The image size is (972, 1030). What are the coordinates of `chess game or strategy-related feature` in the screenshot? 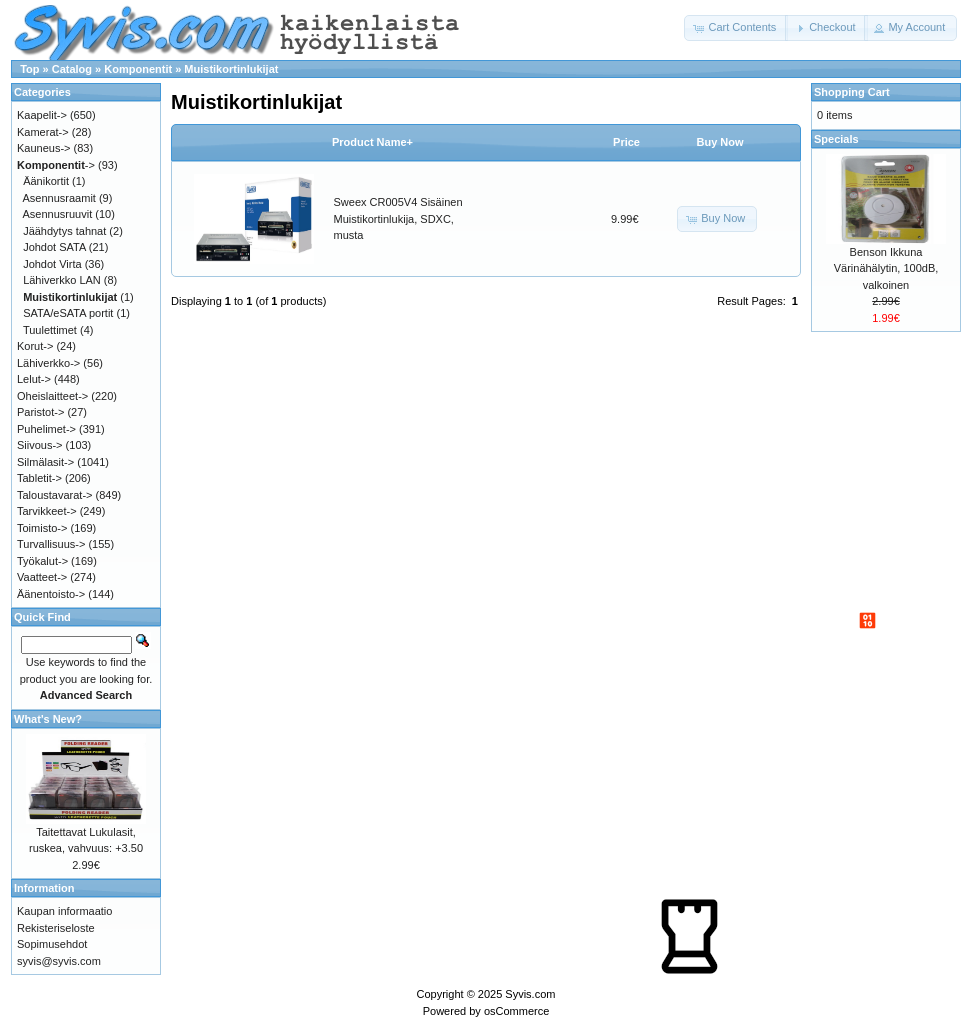 It's located at (689, 936).